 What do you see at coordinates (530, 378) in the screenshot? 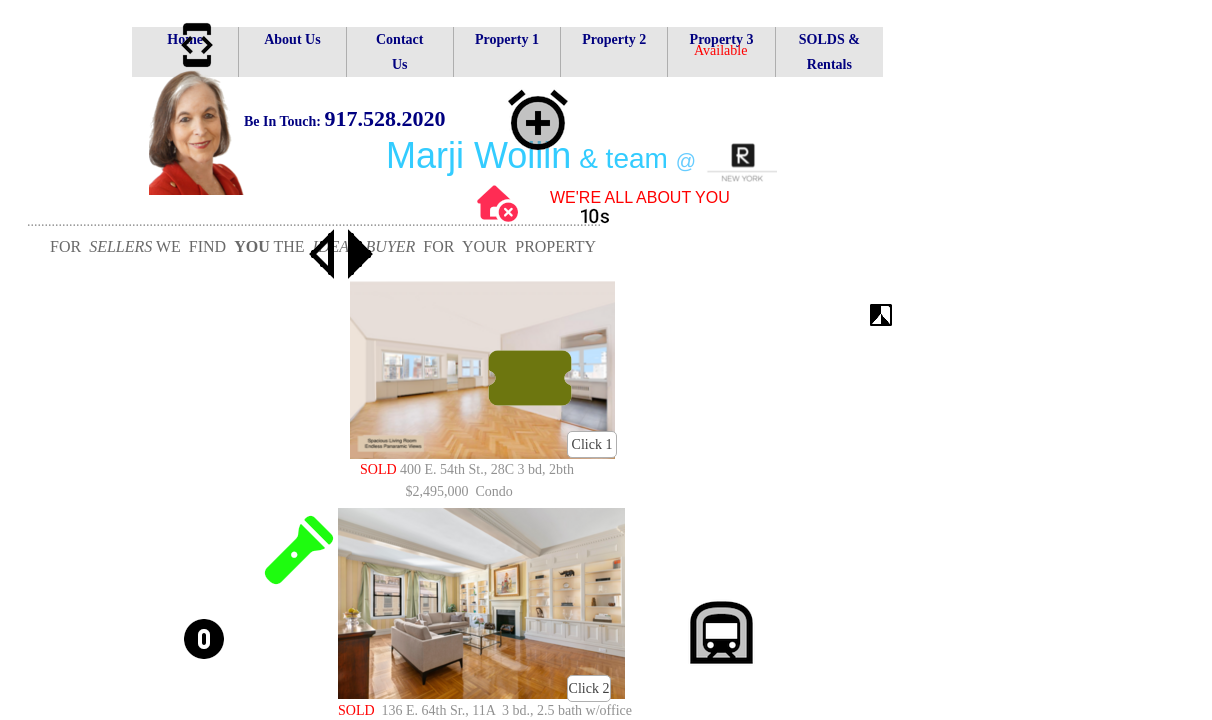
I see `access your tickets or passes` at bounding box center [530, 378].